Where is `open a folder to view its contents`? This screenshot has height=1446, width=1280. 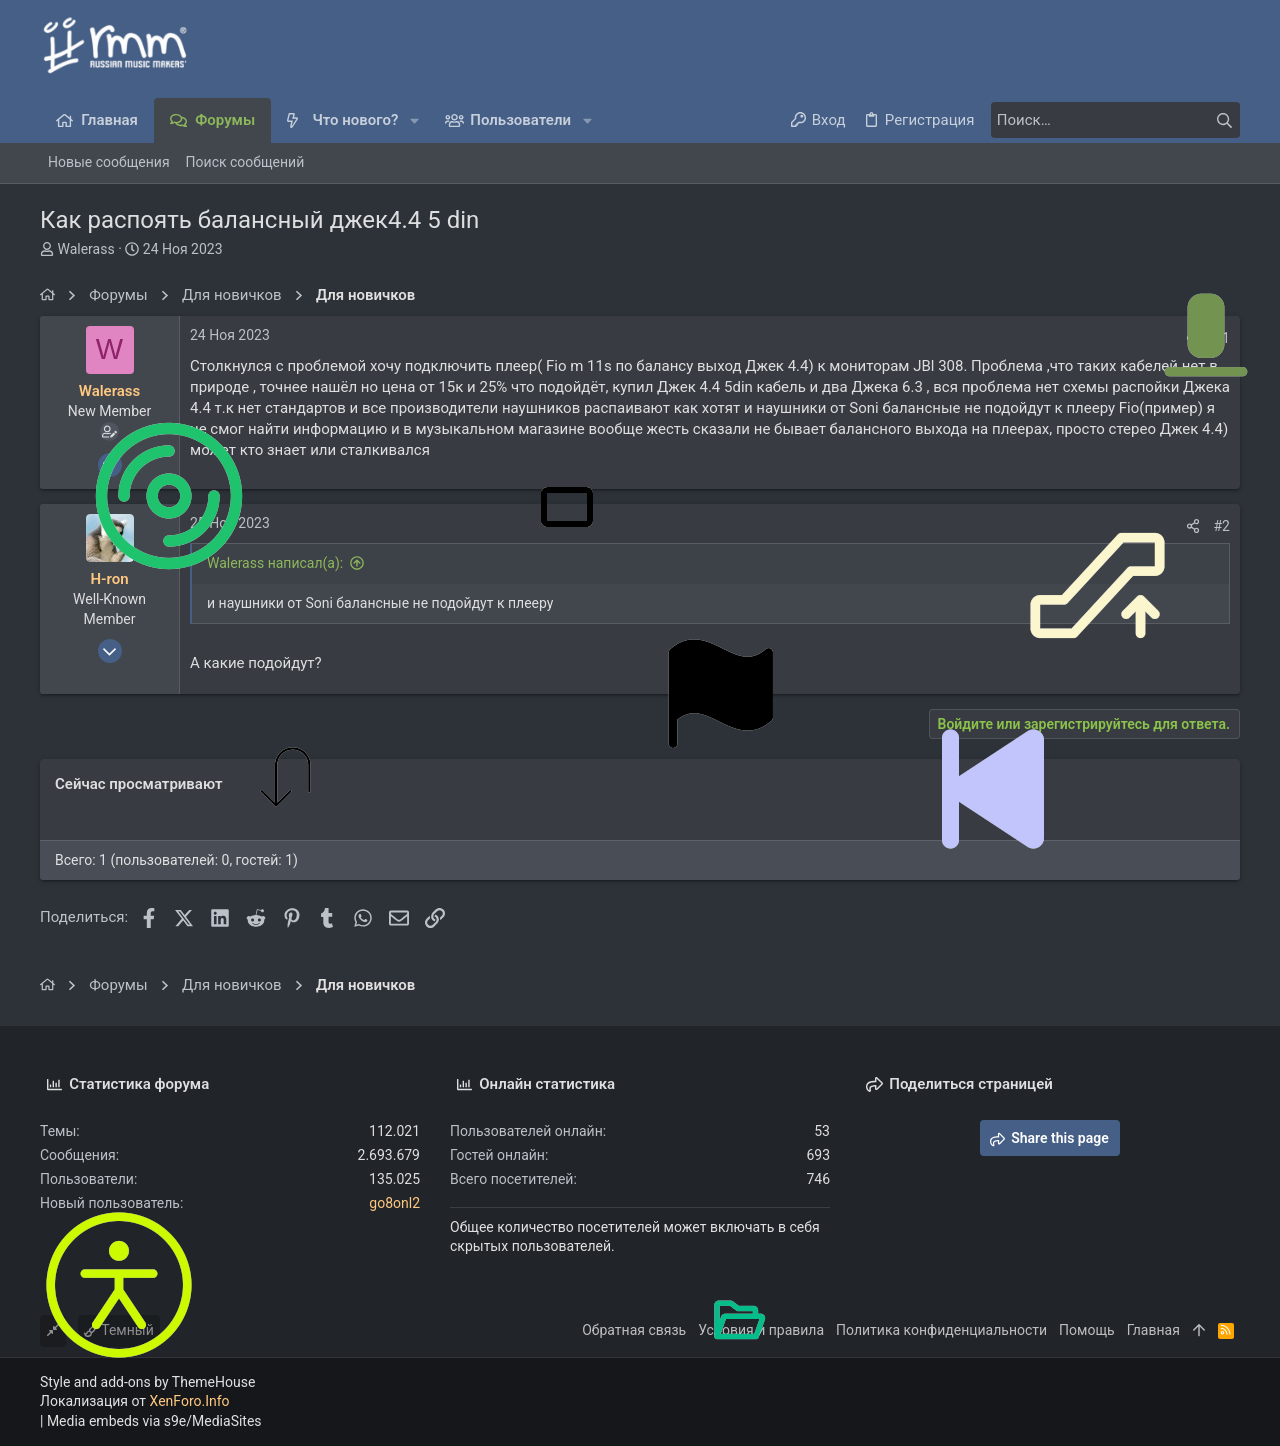 open a folder to view its contents is located at coordinates (738, 1319).